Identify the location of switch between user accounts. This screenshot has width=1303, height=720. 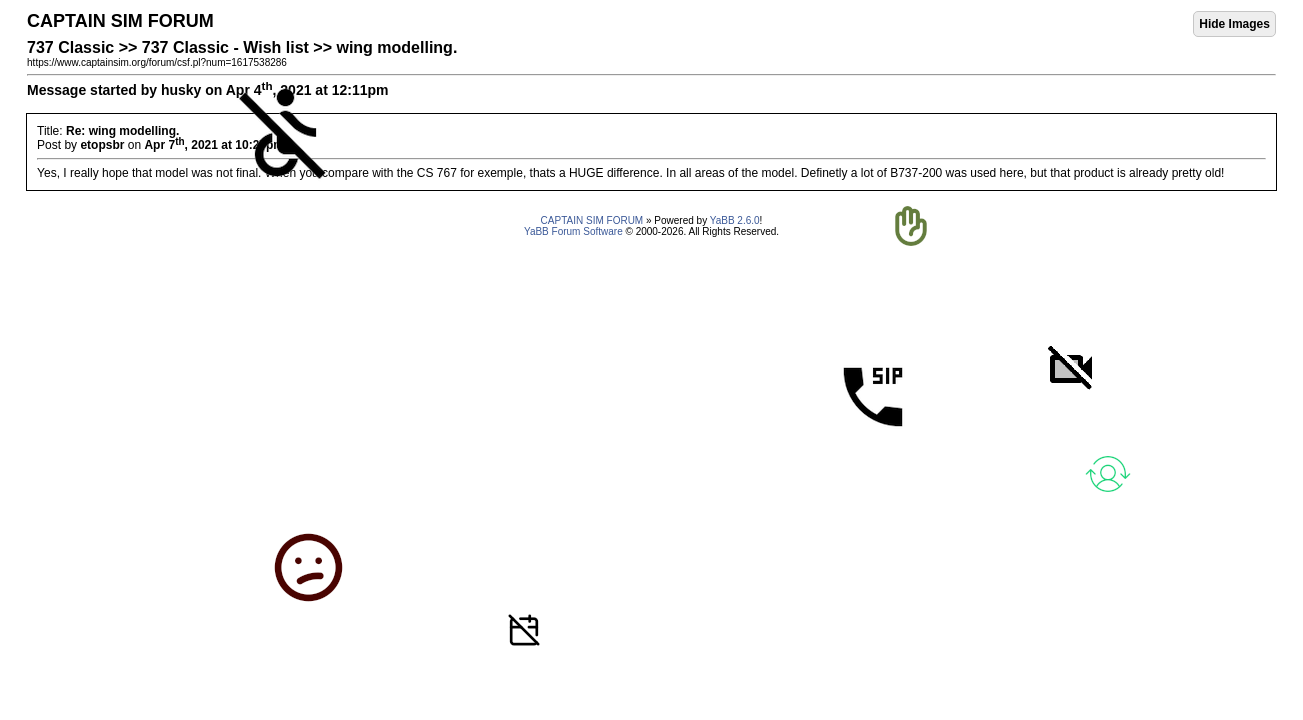
(1108, 474).